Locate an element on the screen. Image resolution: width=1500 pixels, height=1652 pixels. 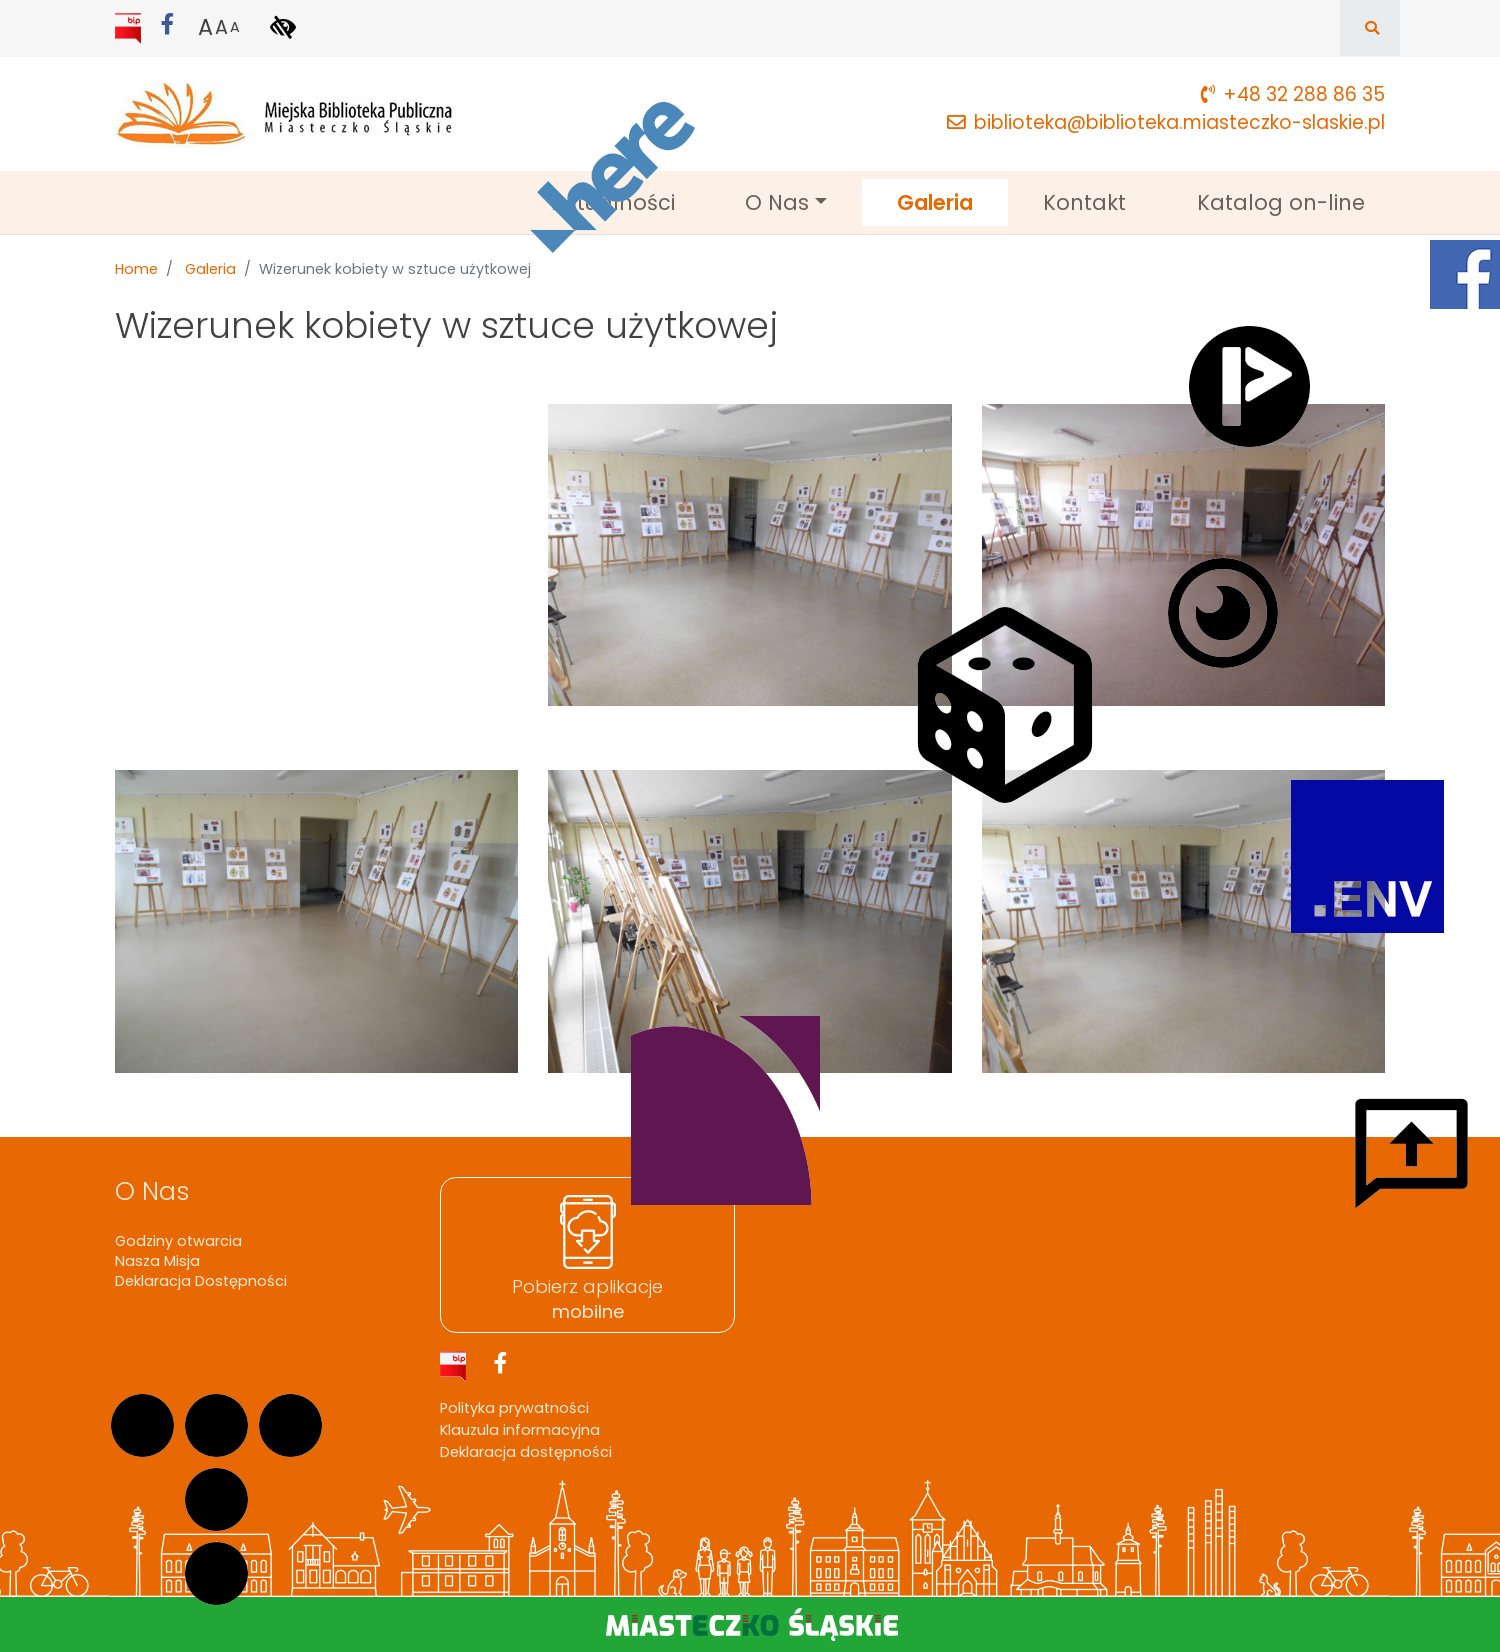
view or preview content is located at coordinates (1223, 613).